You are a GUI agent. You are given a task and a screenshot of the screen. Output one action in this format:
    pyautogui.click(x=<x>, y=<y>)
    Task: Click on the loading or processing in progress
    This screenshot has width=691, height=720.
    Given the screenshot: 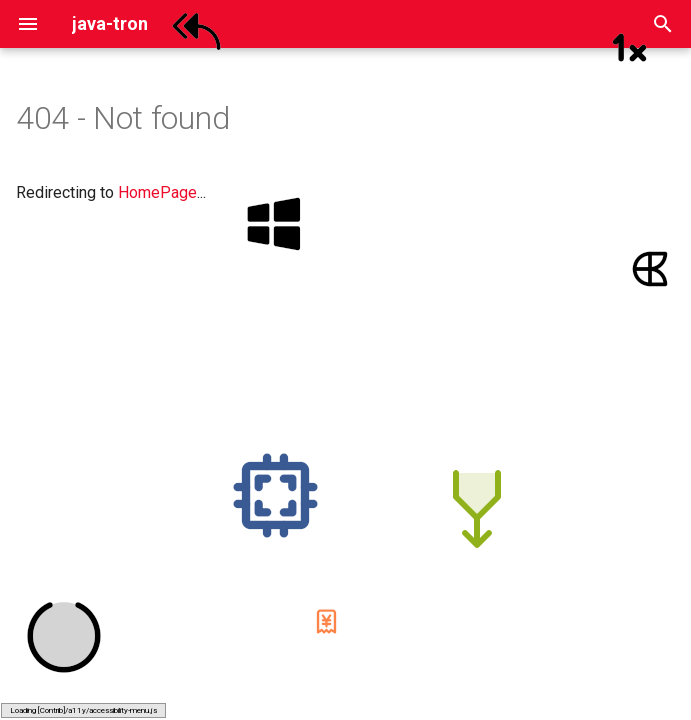 What is the action you would take?
    pyautogui.click(x=64, y=636)
    